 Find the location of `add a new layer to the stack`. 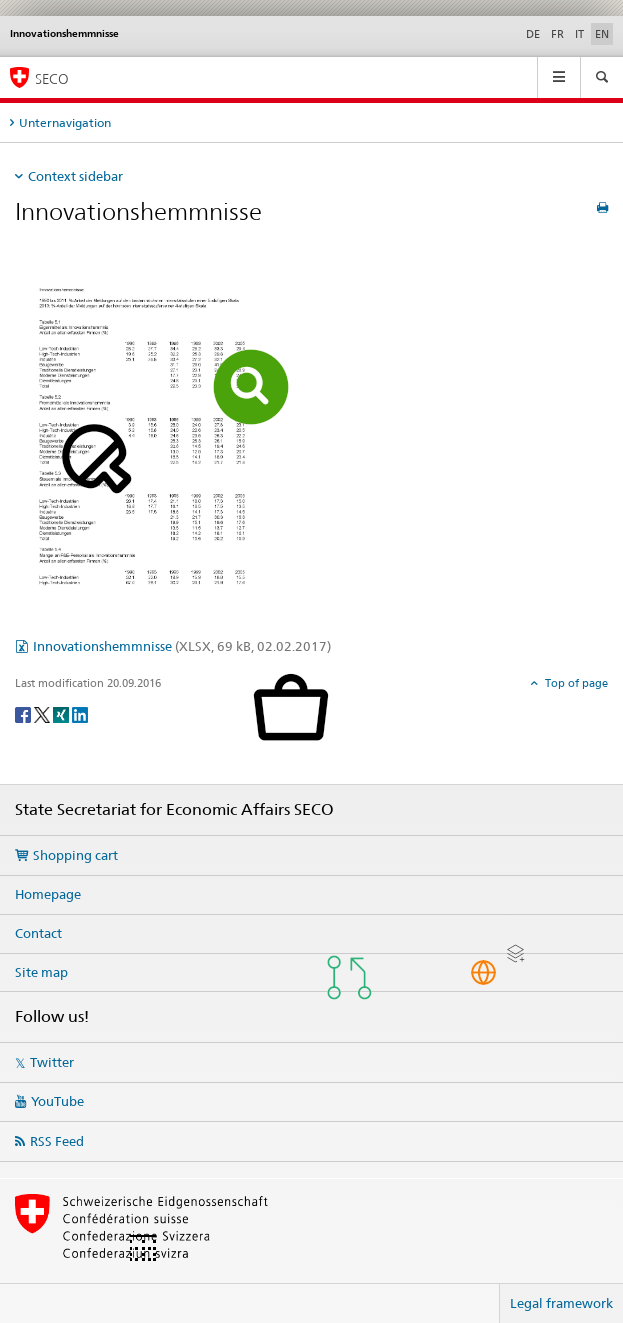

add a new layer to the stack is located at coordinates (515, 953).